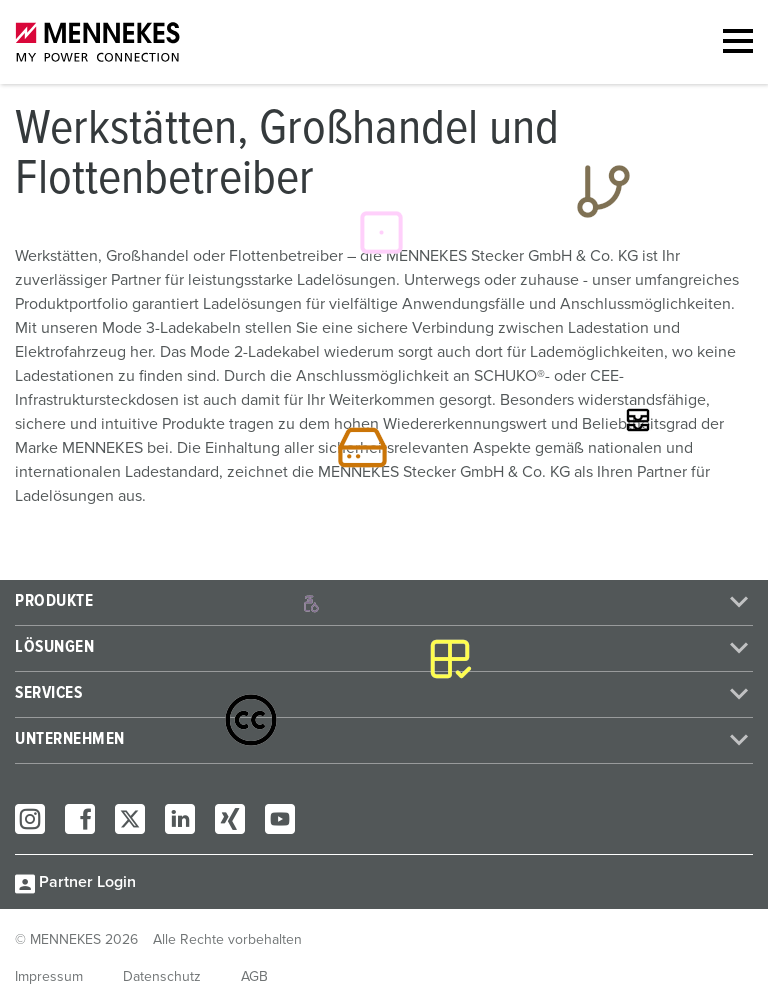  What do you see at coordinates (603, 191) in the screenshot?
I see `view or manage git branches` at bounding box center [603, 191].